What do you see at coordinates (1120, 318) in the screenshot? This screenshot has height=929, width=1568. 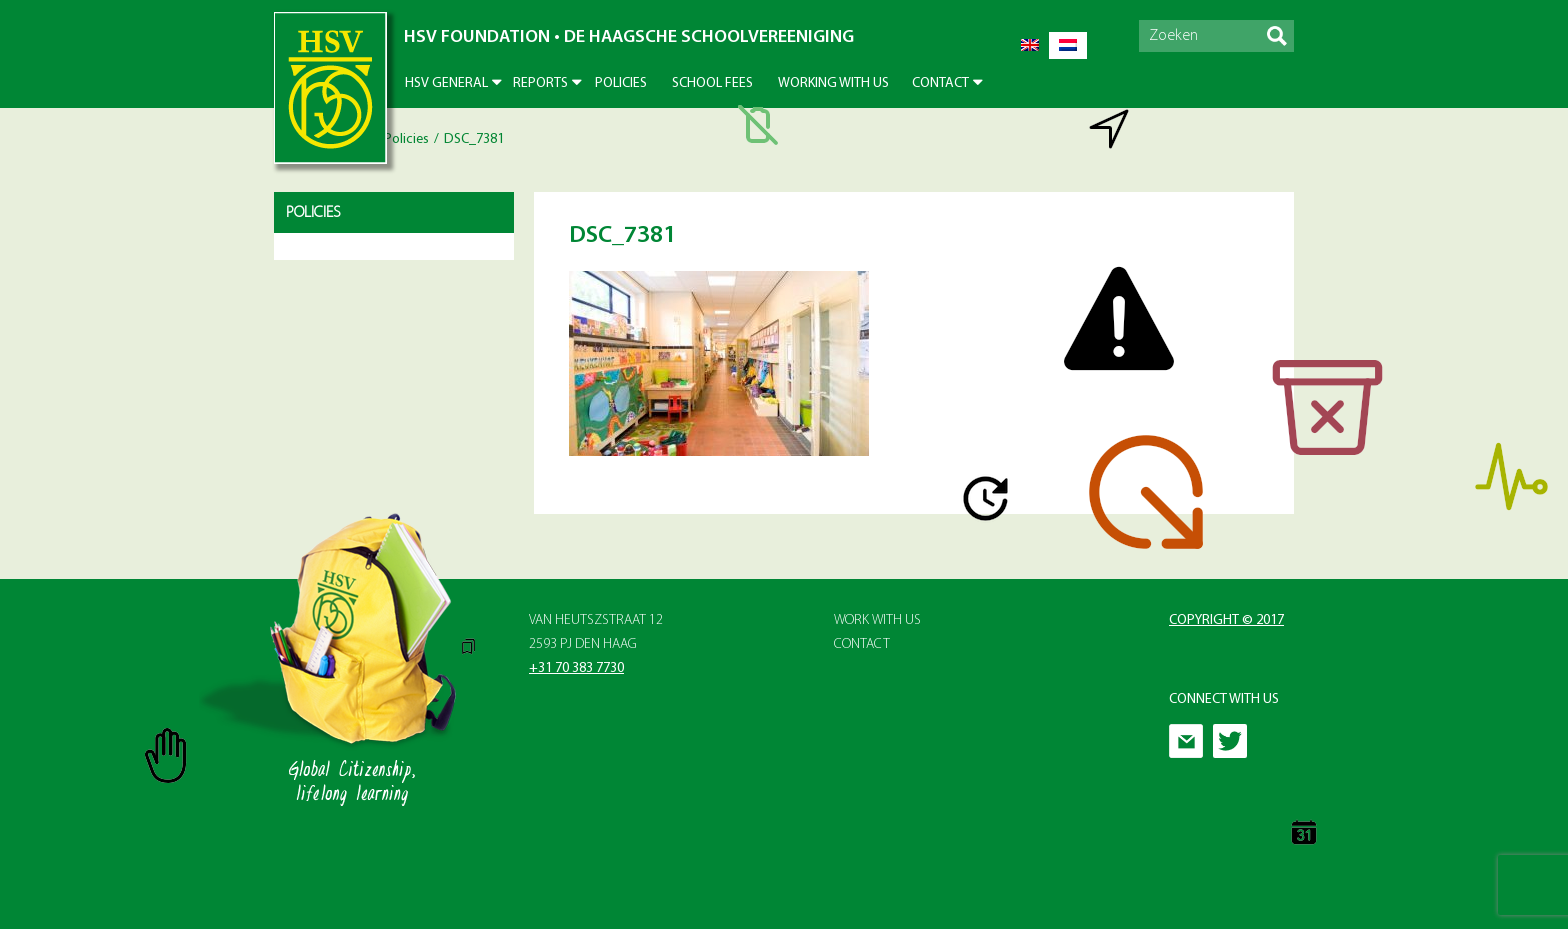 I see `indicates a warning or caution state` at bounding box center [1120, 318].